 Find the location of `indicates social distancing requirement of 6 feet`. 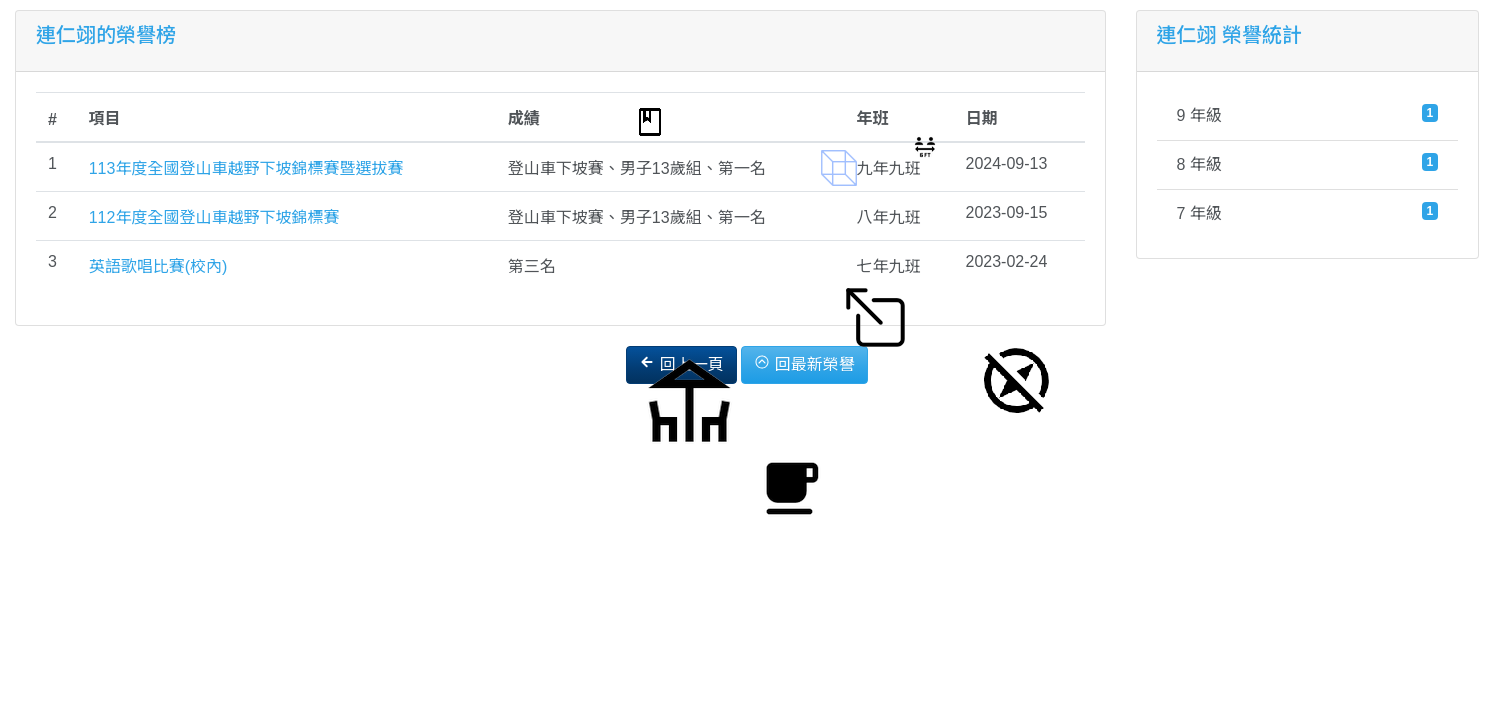

indicates social distancing requirement of 6 feet is located at coordinates (925, 147).